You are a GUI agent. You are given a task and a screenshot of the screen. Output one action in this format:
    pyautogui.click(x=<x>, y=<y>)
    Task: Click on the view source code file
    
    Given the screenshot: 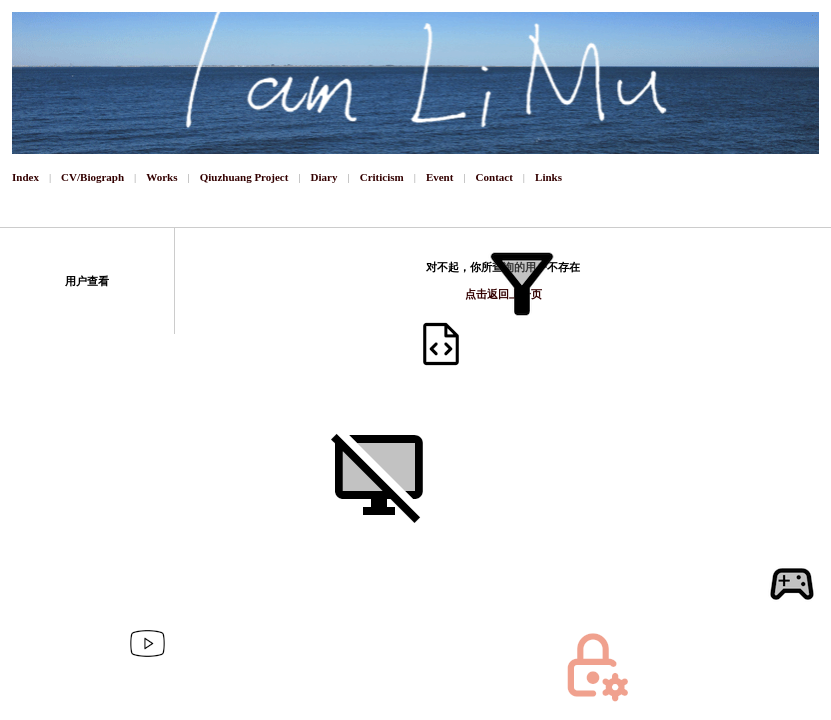 What is the action you would take?
    pyautogui.click(x=441, y=344)
    